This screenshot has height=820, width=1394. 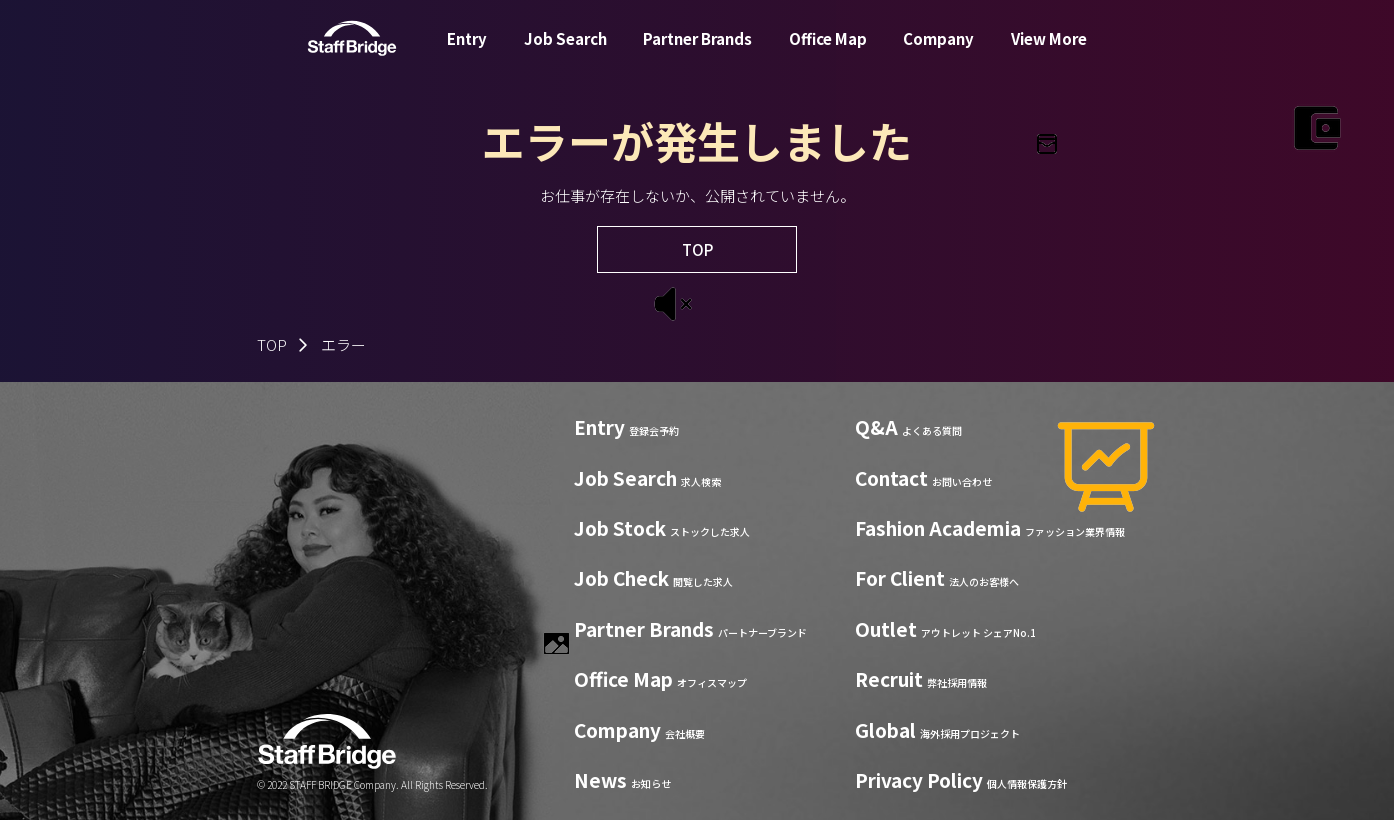 I want to click on view image or photo, so click(x=556, y=643).